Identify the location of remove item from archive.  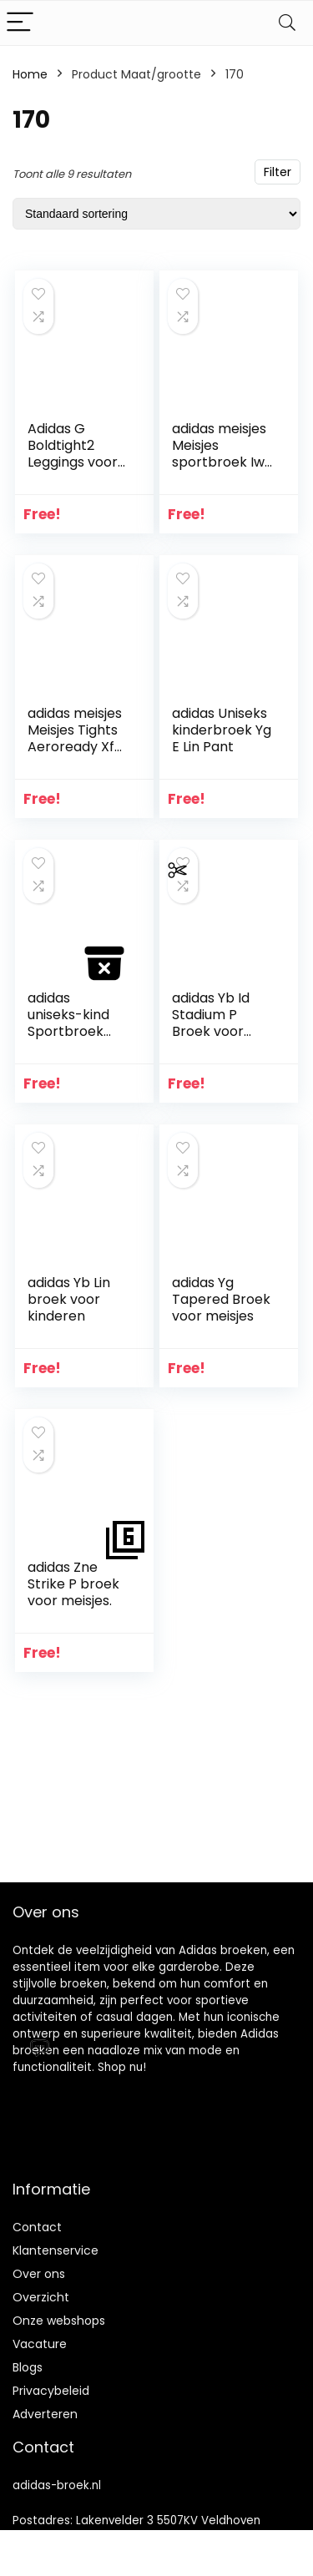
(104, 963).